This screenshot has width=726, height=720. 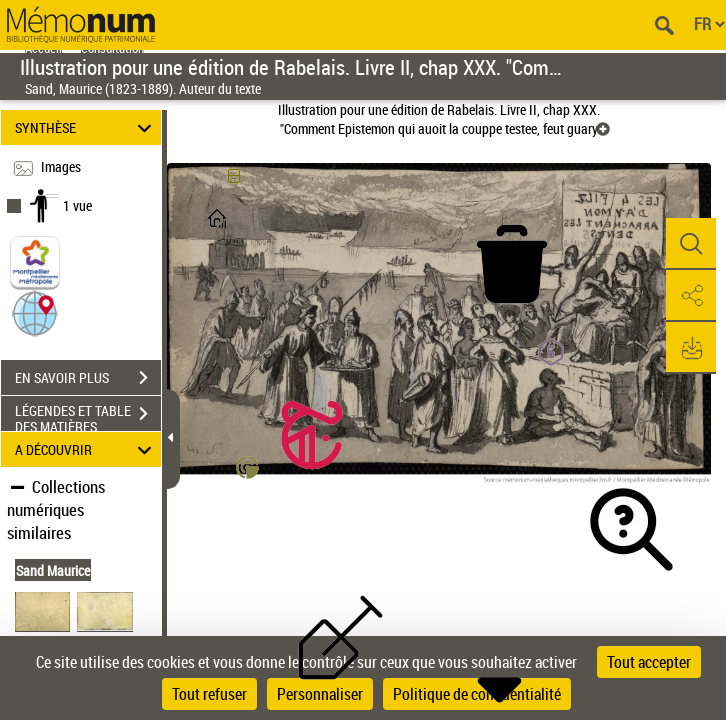 I want to click on search help or FAQ, so click(x=631, y=529).